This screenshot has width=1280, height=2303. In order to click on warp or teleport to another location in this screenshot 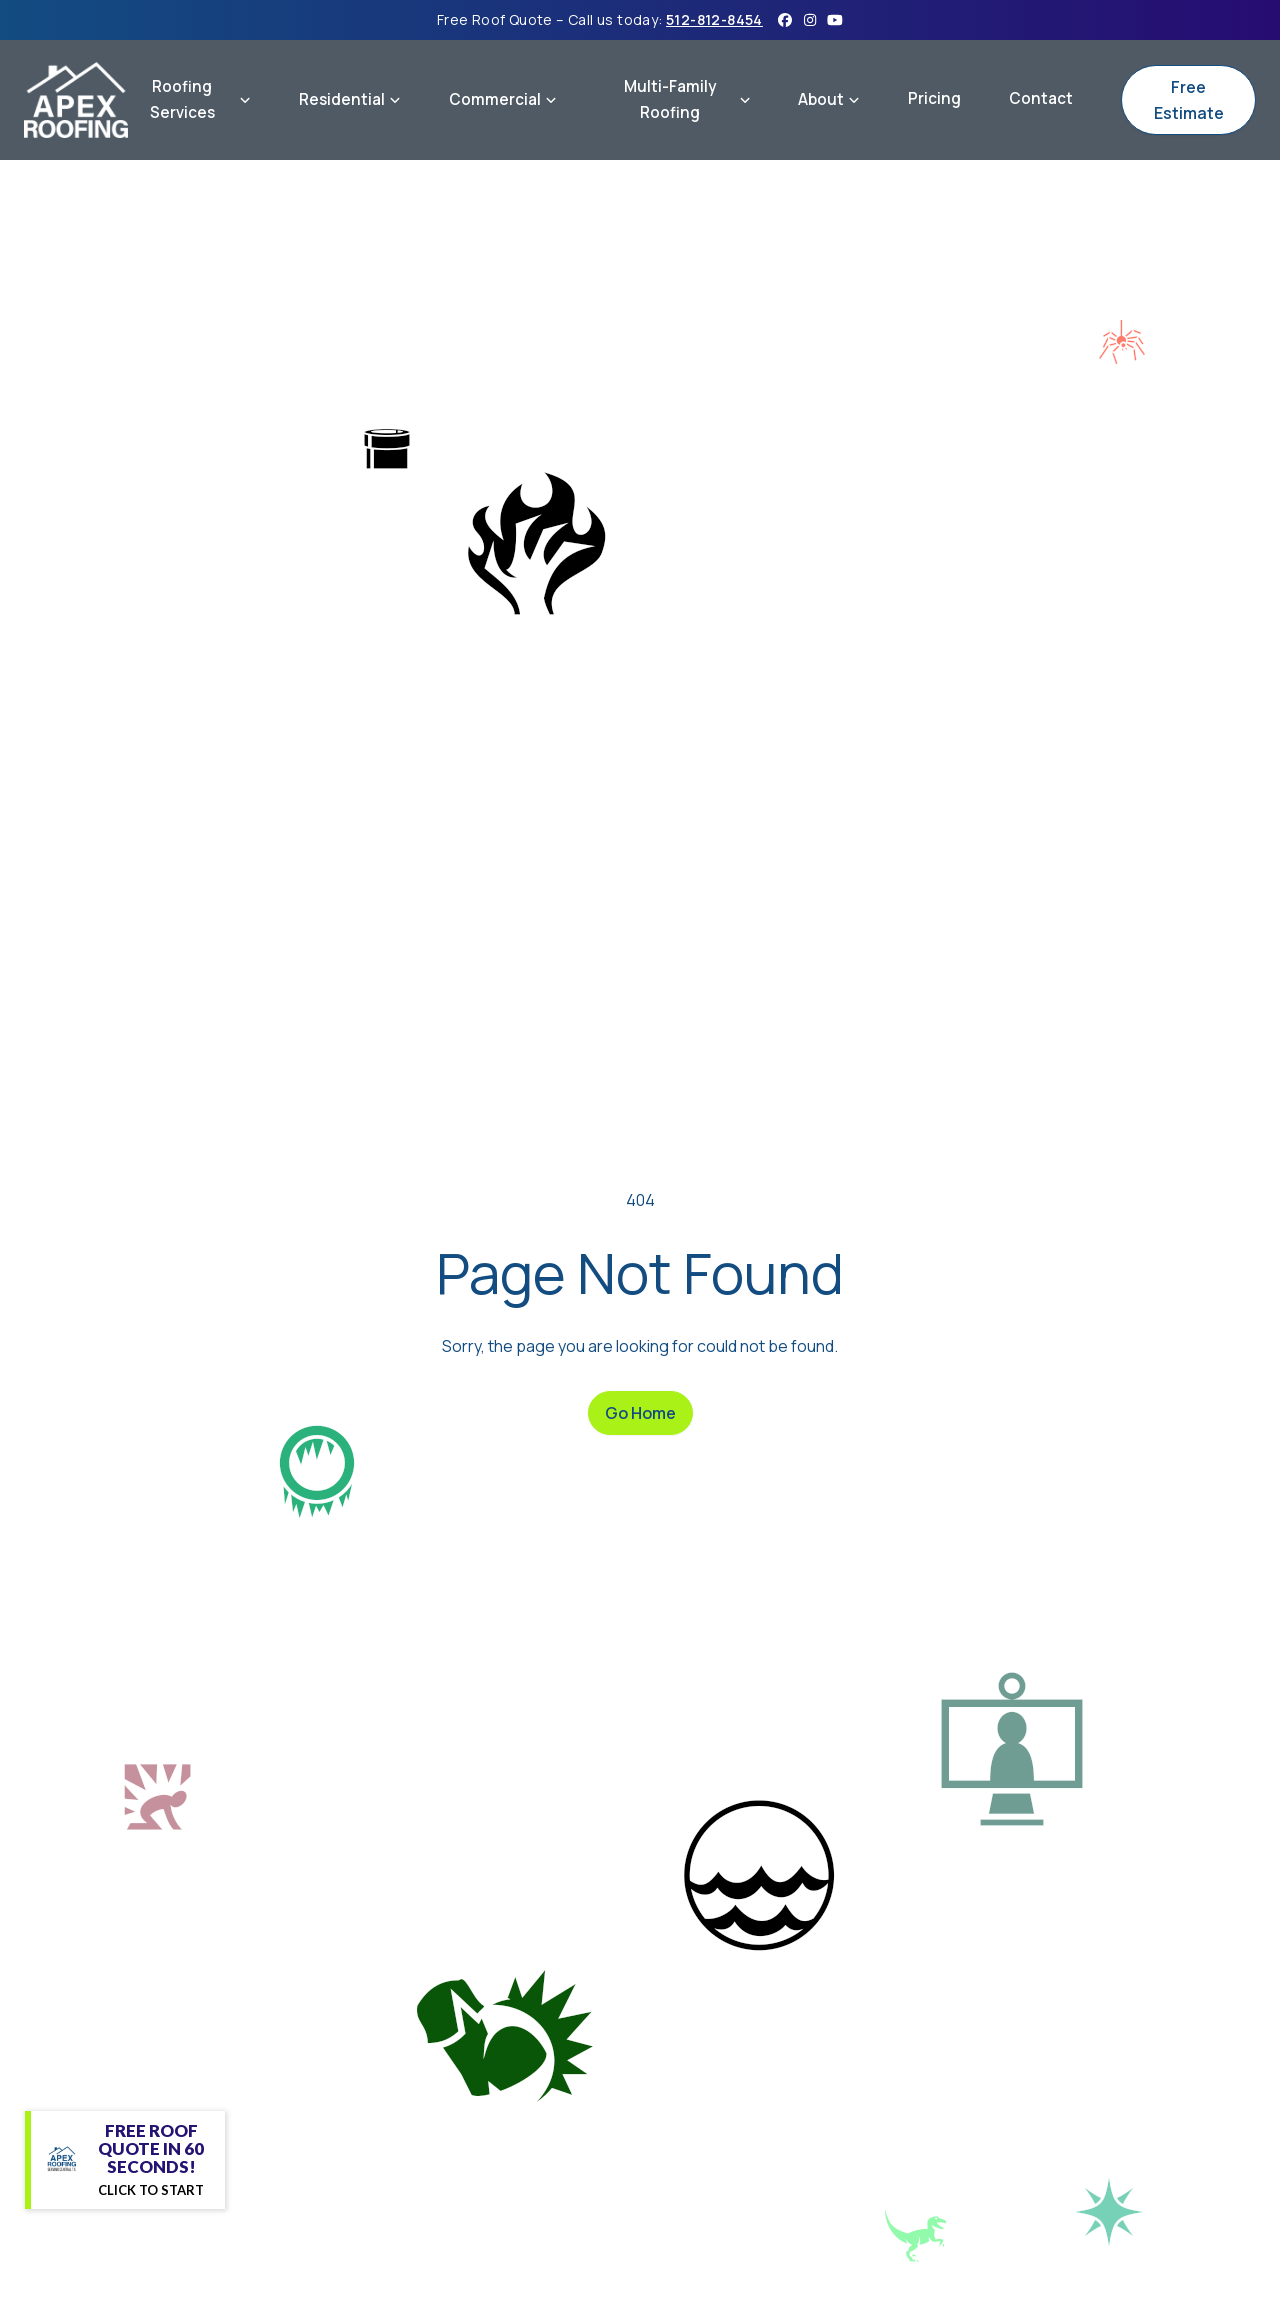, I will do `click(387, 445)`.